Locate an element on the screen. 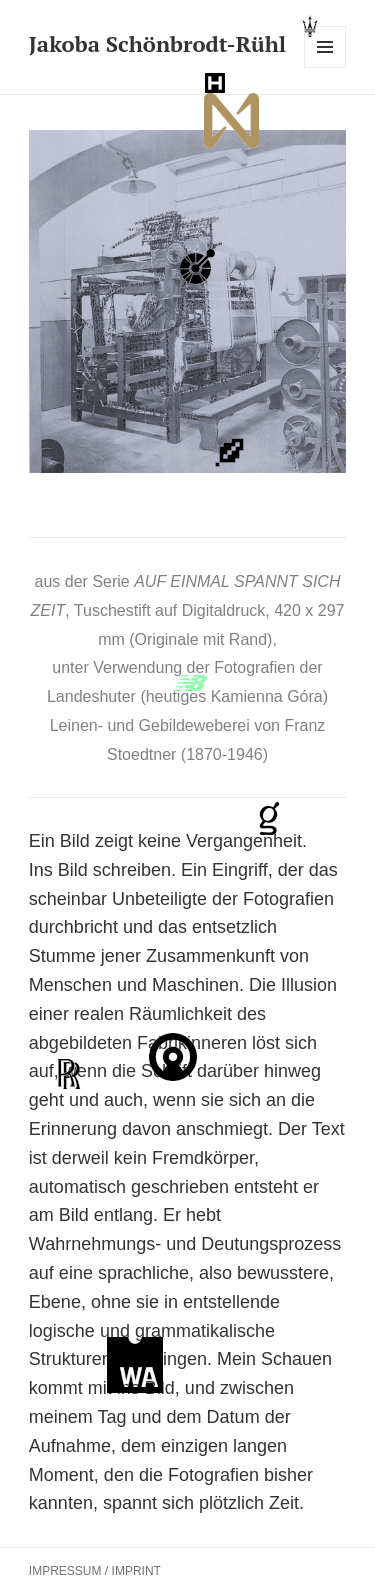 This screenshot has height=1595, width=375. maserati brand logo is located at coordinates (310, 26).